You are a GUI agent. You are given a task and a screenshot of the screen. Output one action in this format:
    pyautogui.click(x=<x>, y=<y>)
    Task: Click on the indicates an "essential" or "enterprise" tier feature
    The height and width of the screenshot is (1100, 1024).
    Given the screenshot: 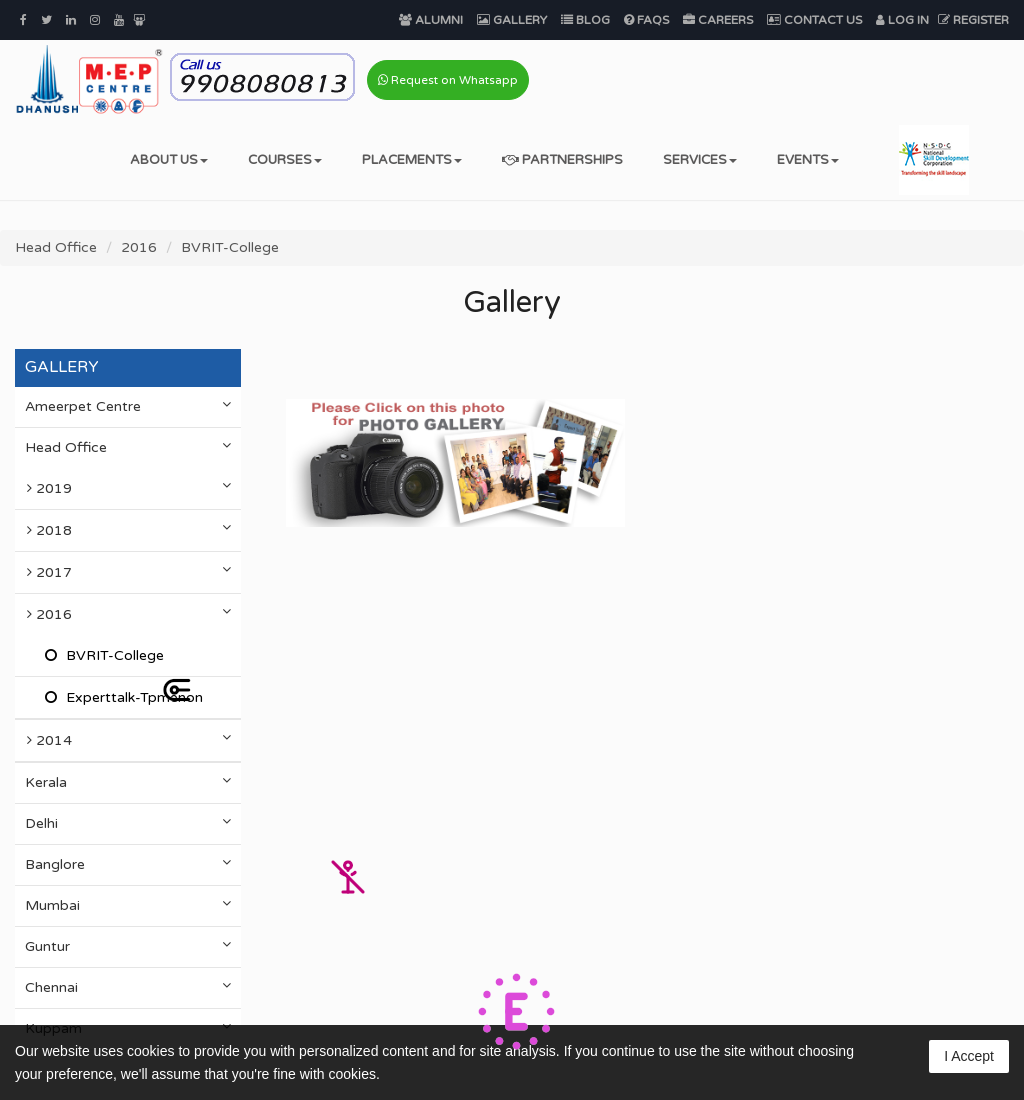 What is the action you would take?
    pyautogui.click(x=516, y=1011)
    